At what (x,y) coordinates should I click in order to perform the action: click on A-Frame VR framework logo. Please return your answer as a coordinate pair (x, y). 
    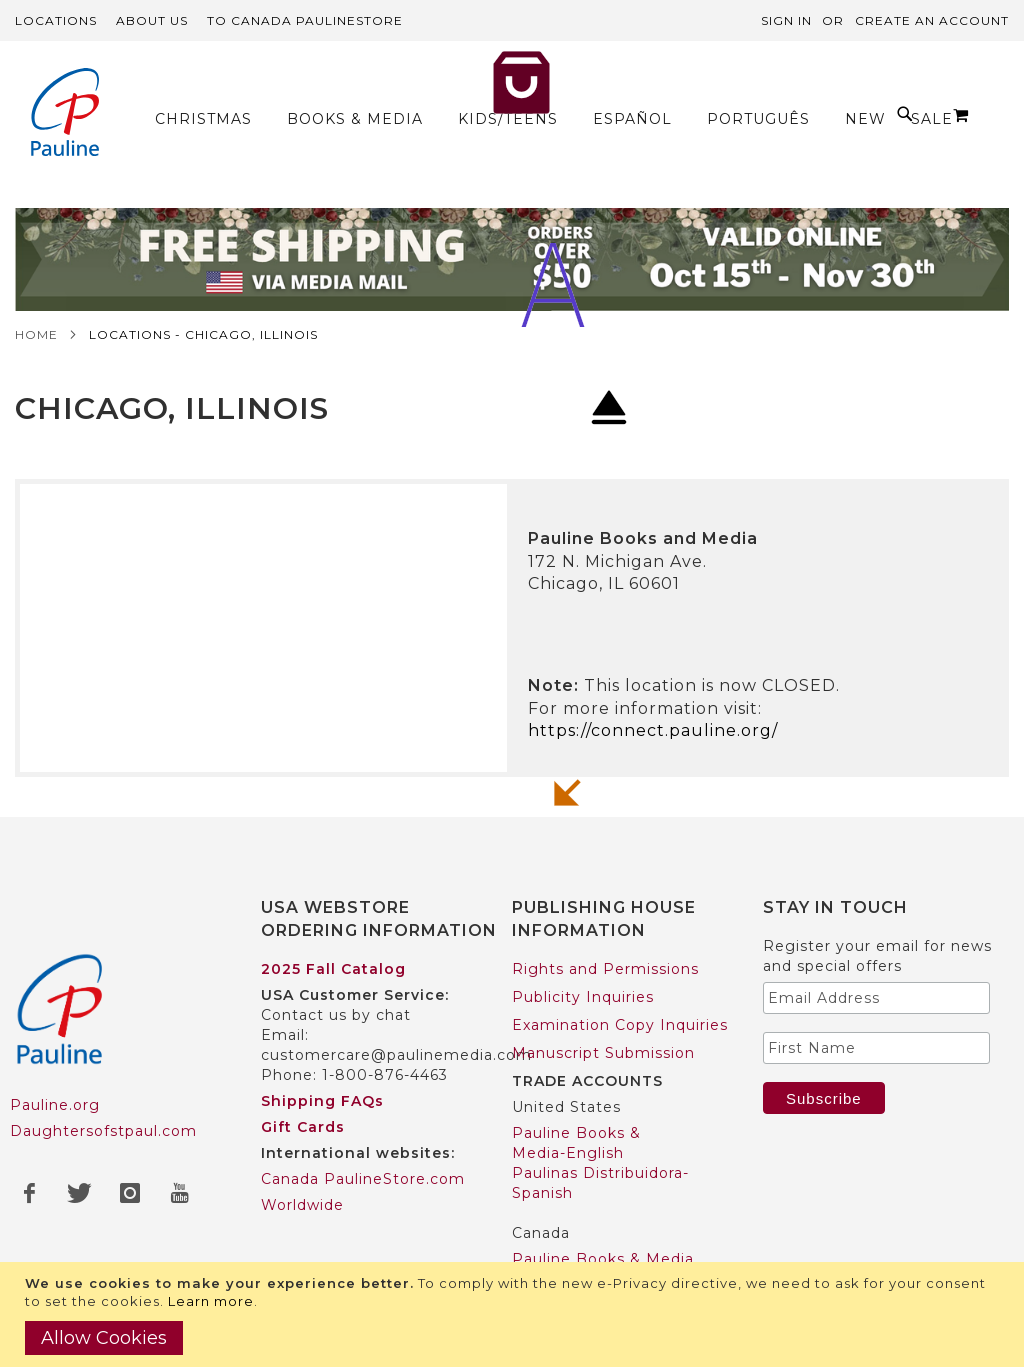
    Looking at the image, I should click on (553, 285).